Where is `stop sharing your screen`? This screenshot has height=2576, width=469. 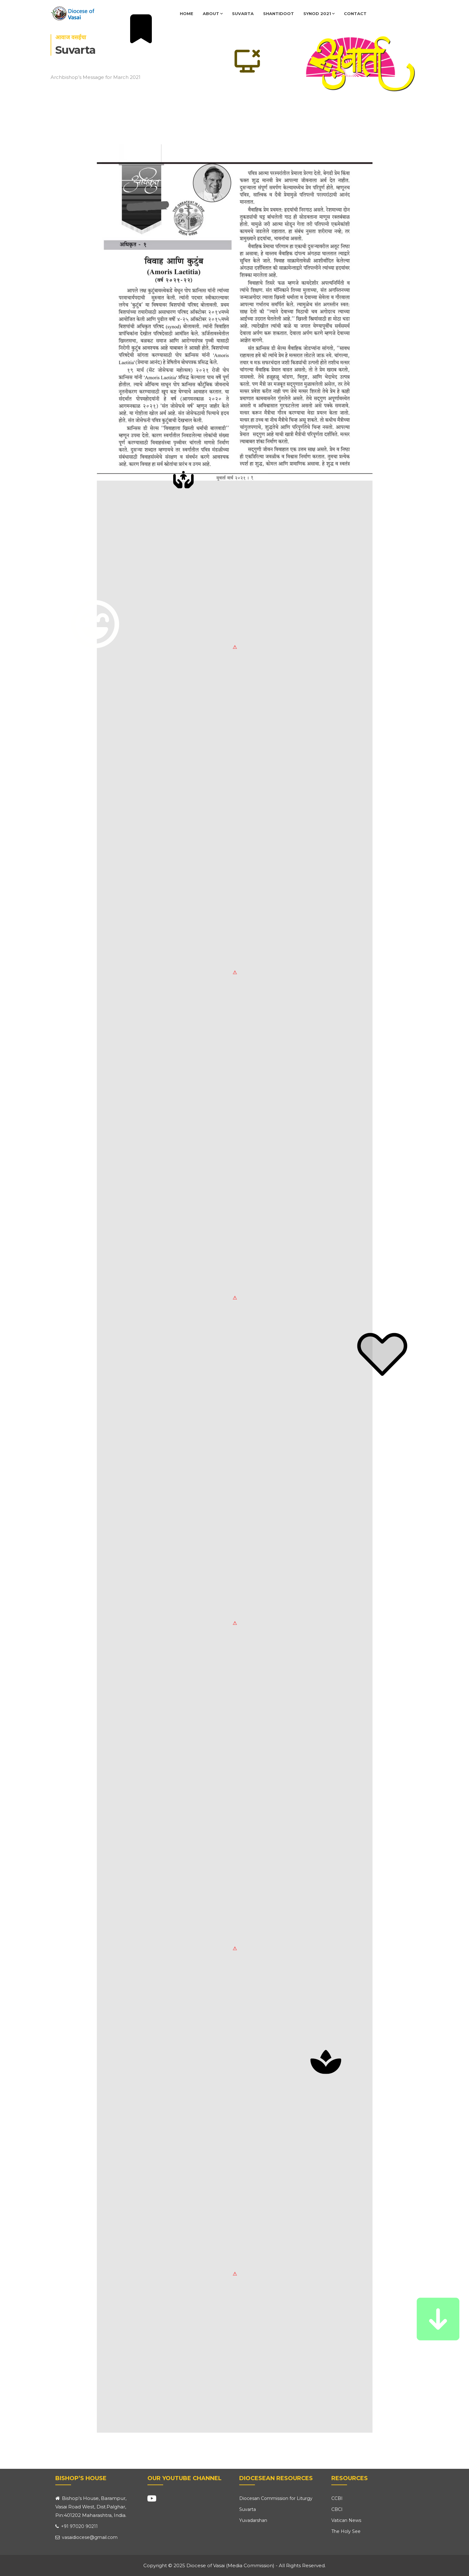 stop sharing your screen is located at coordinates (247, 61).